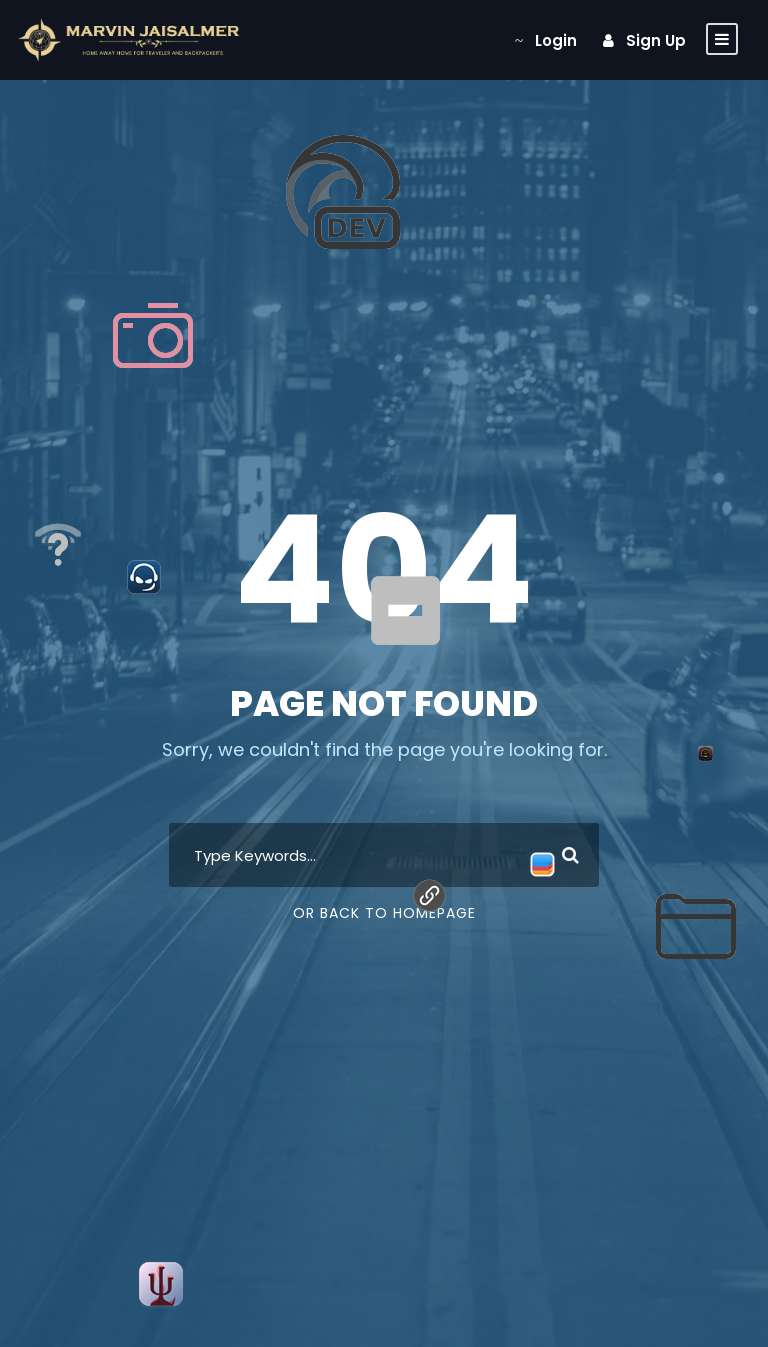  I want to click on indicates a symbolic link or alias to another file, so click(429, 895).